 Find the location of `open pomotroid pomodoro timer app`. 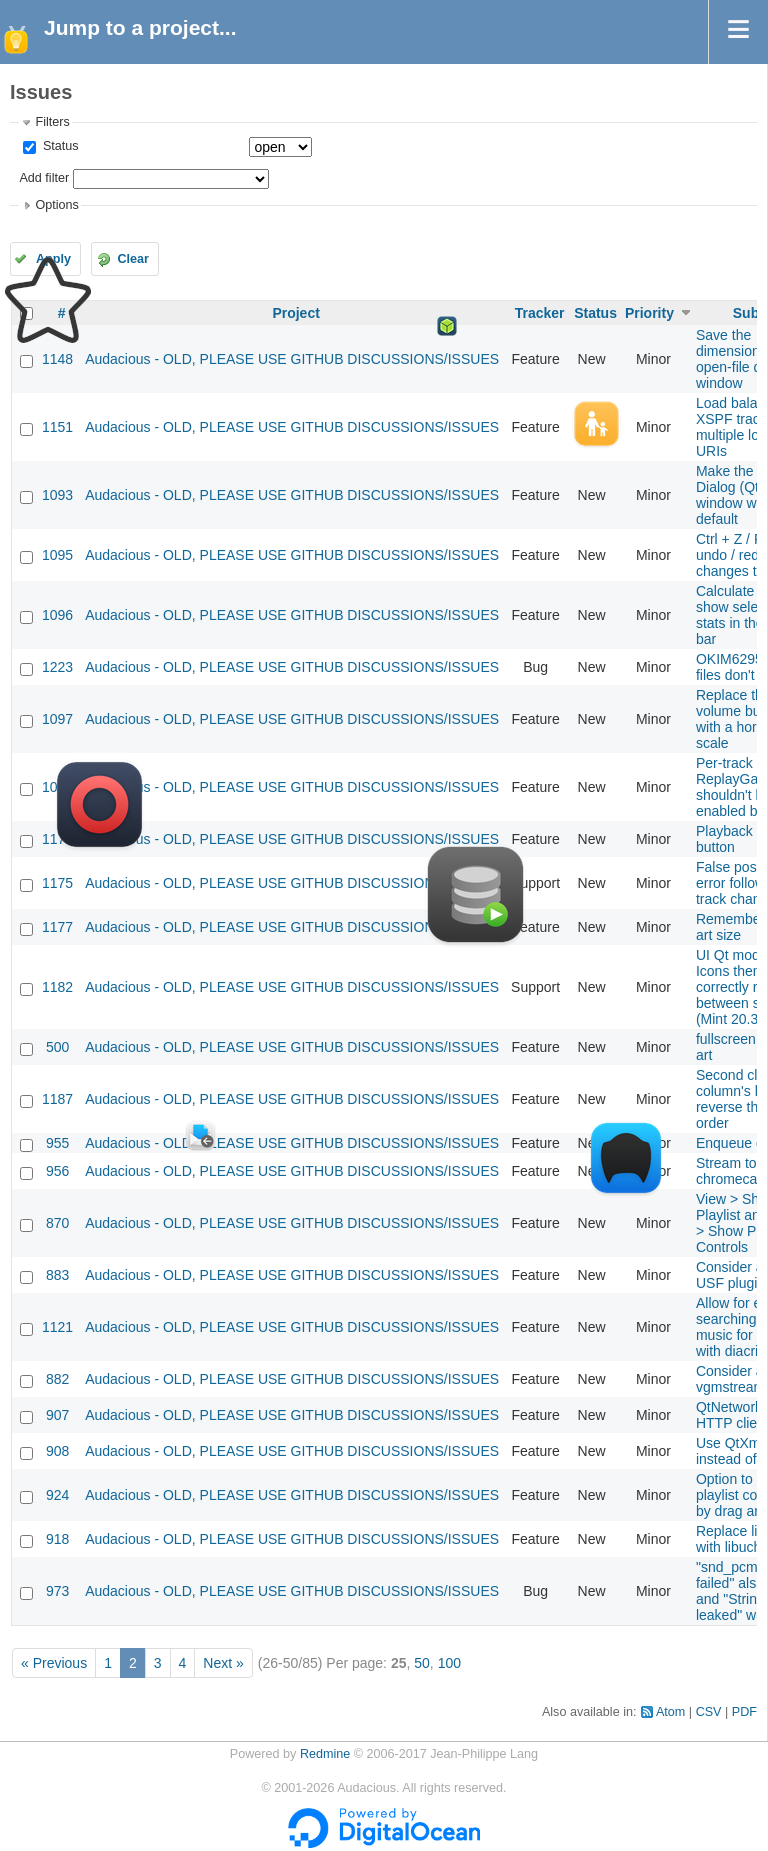

open pomotroid pomodoro timer app is located at coordinates (99, 804).